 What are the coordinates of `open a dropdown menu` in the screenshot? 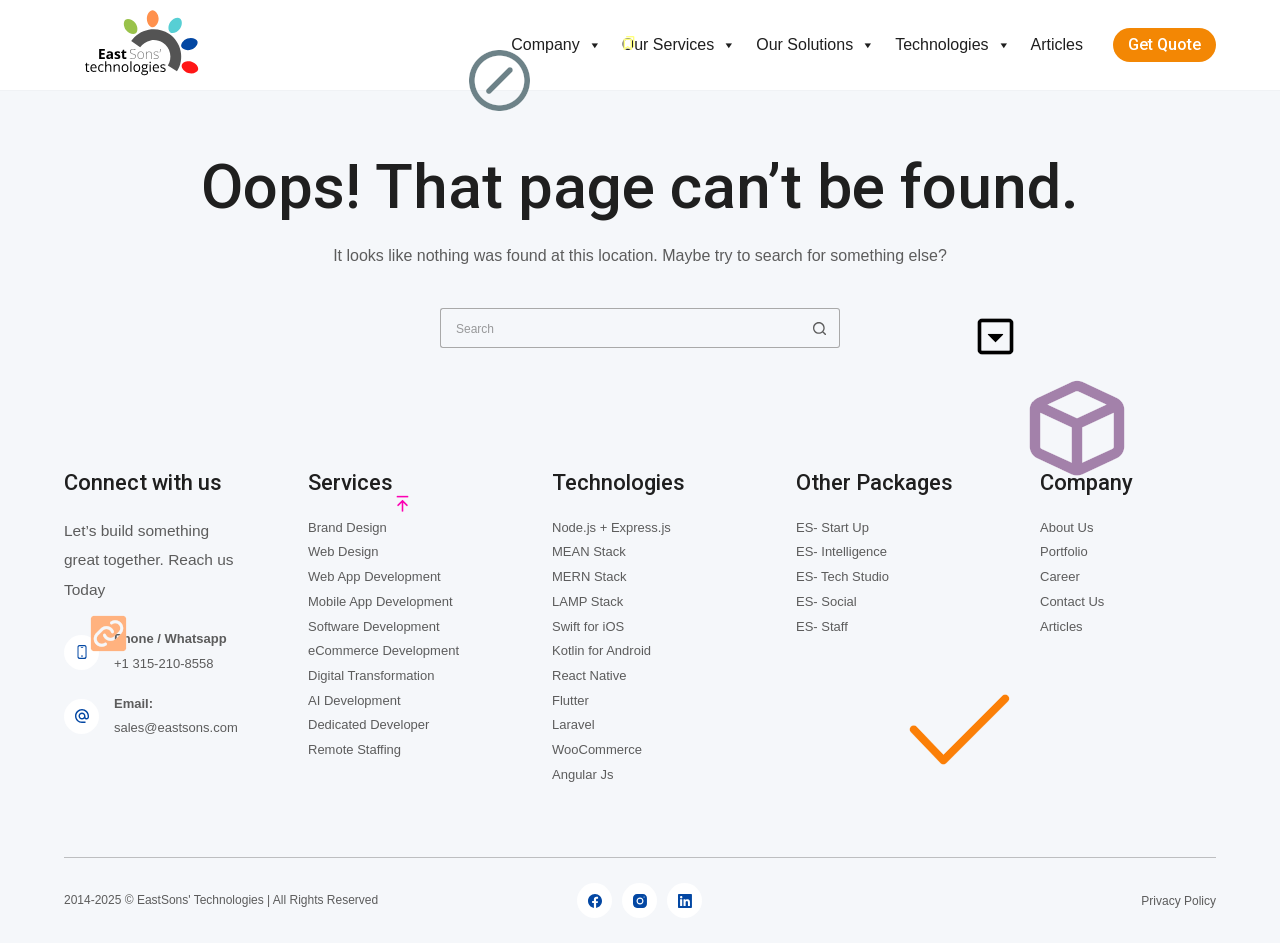 It's located at (995, 336).